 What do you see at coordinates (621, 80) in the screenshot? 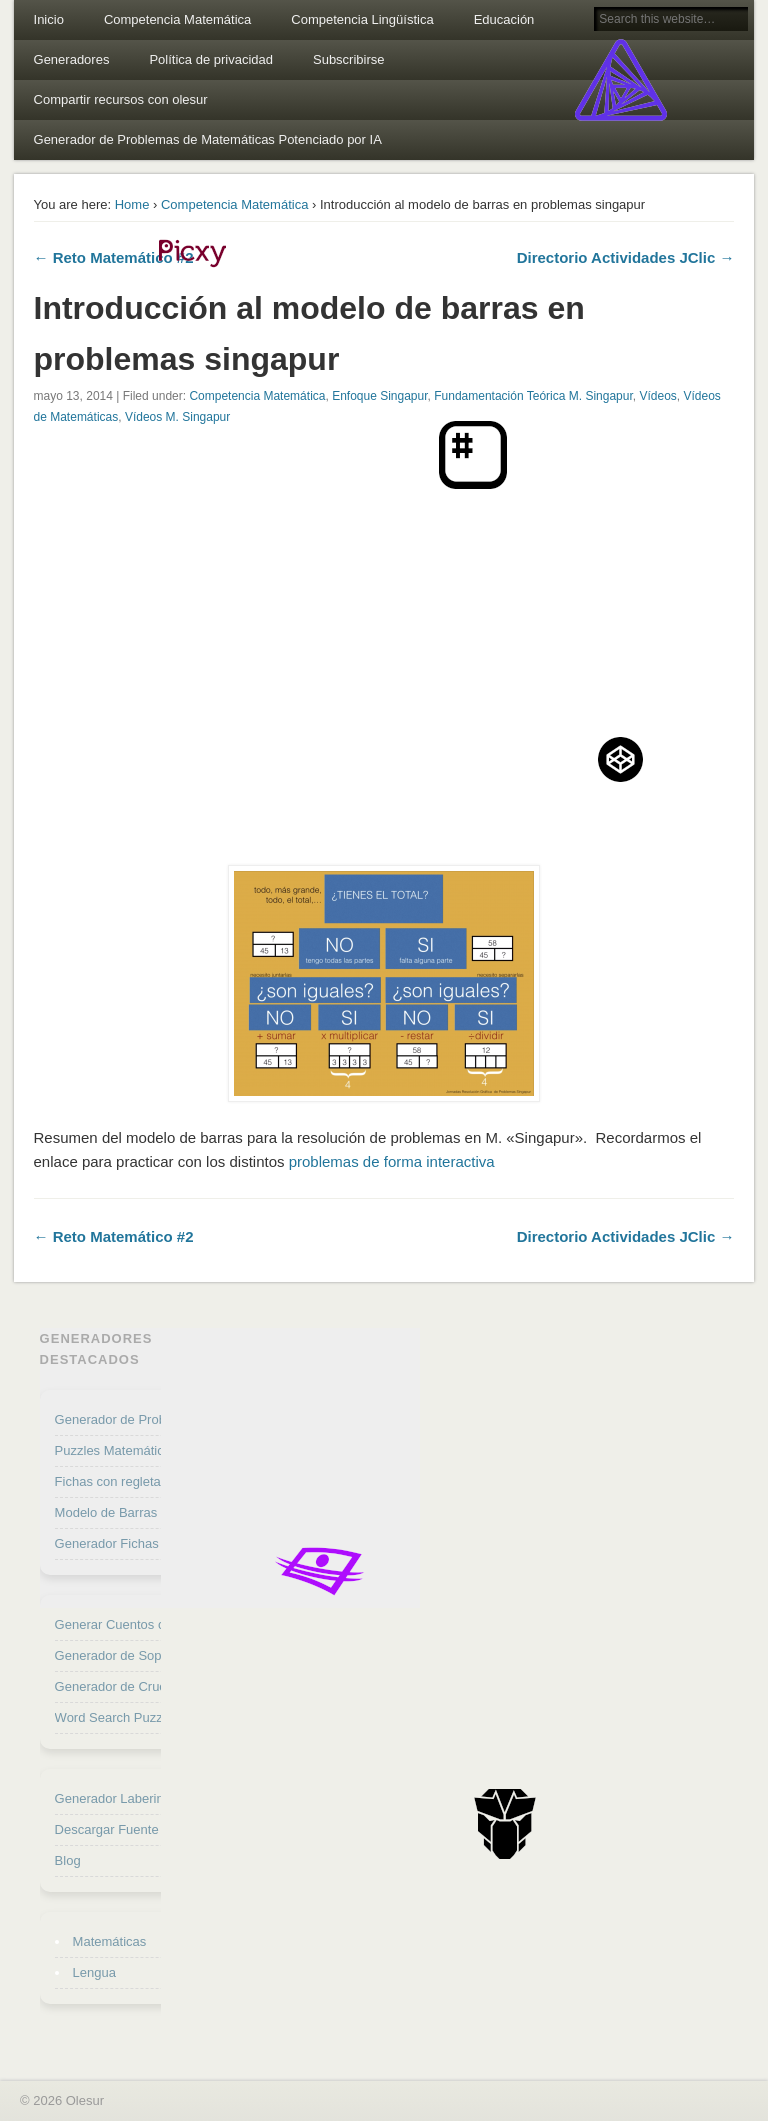
I see `open the Affine app` at bounding box center [621, 80].